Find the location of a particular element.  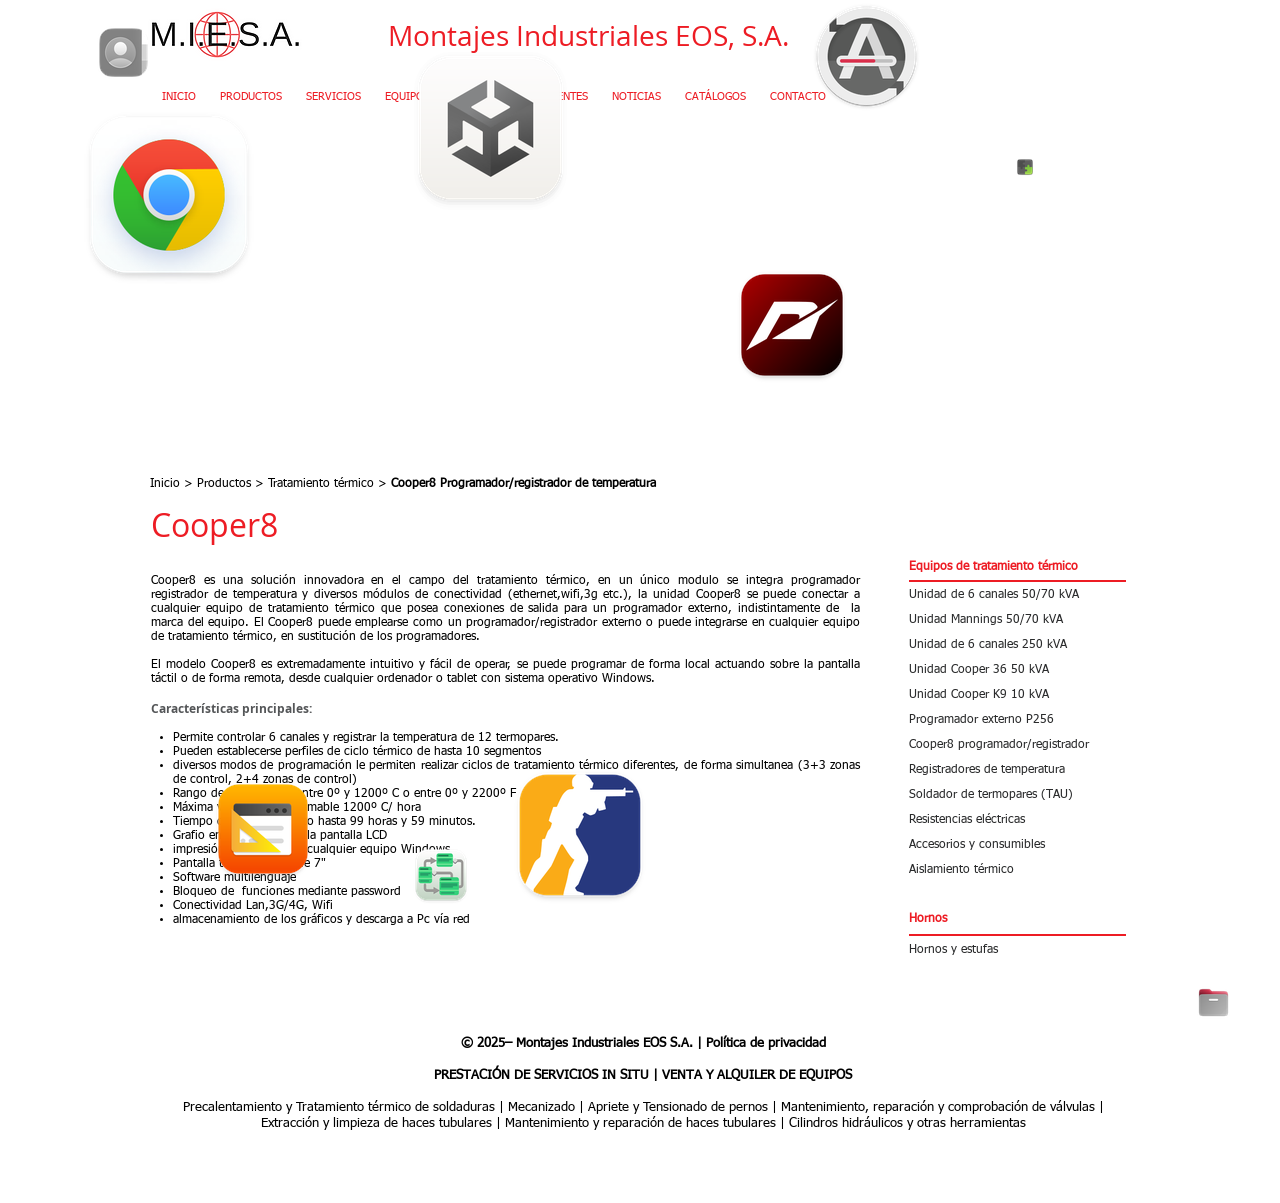

open google chrome browser is located at coordinates (169, 195).